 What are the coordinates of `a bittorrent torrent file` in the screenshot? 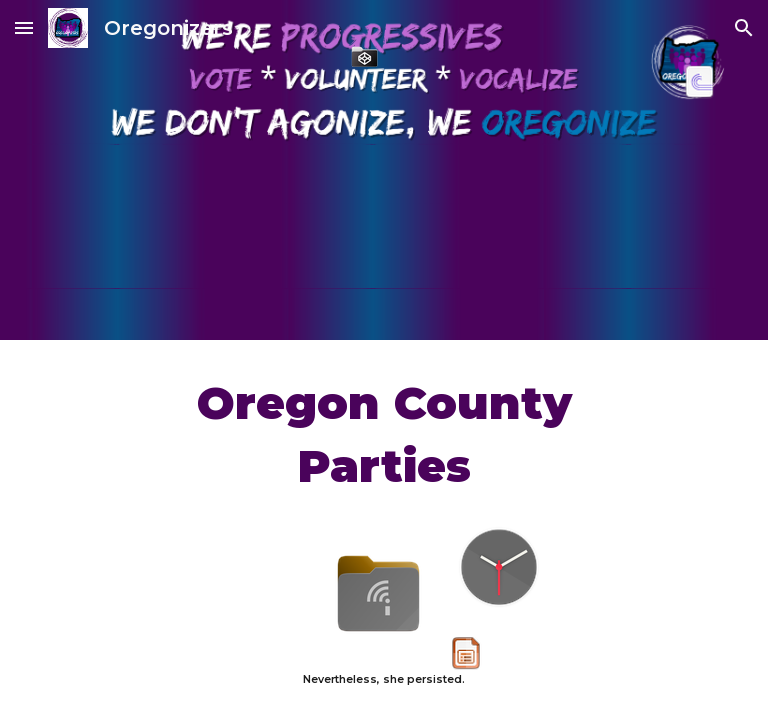 It's located at (699, 81).